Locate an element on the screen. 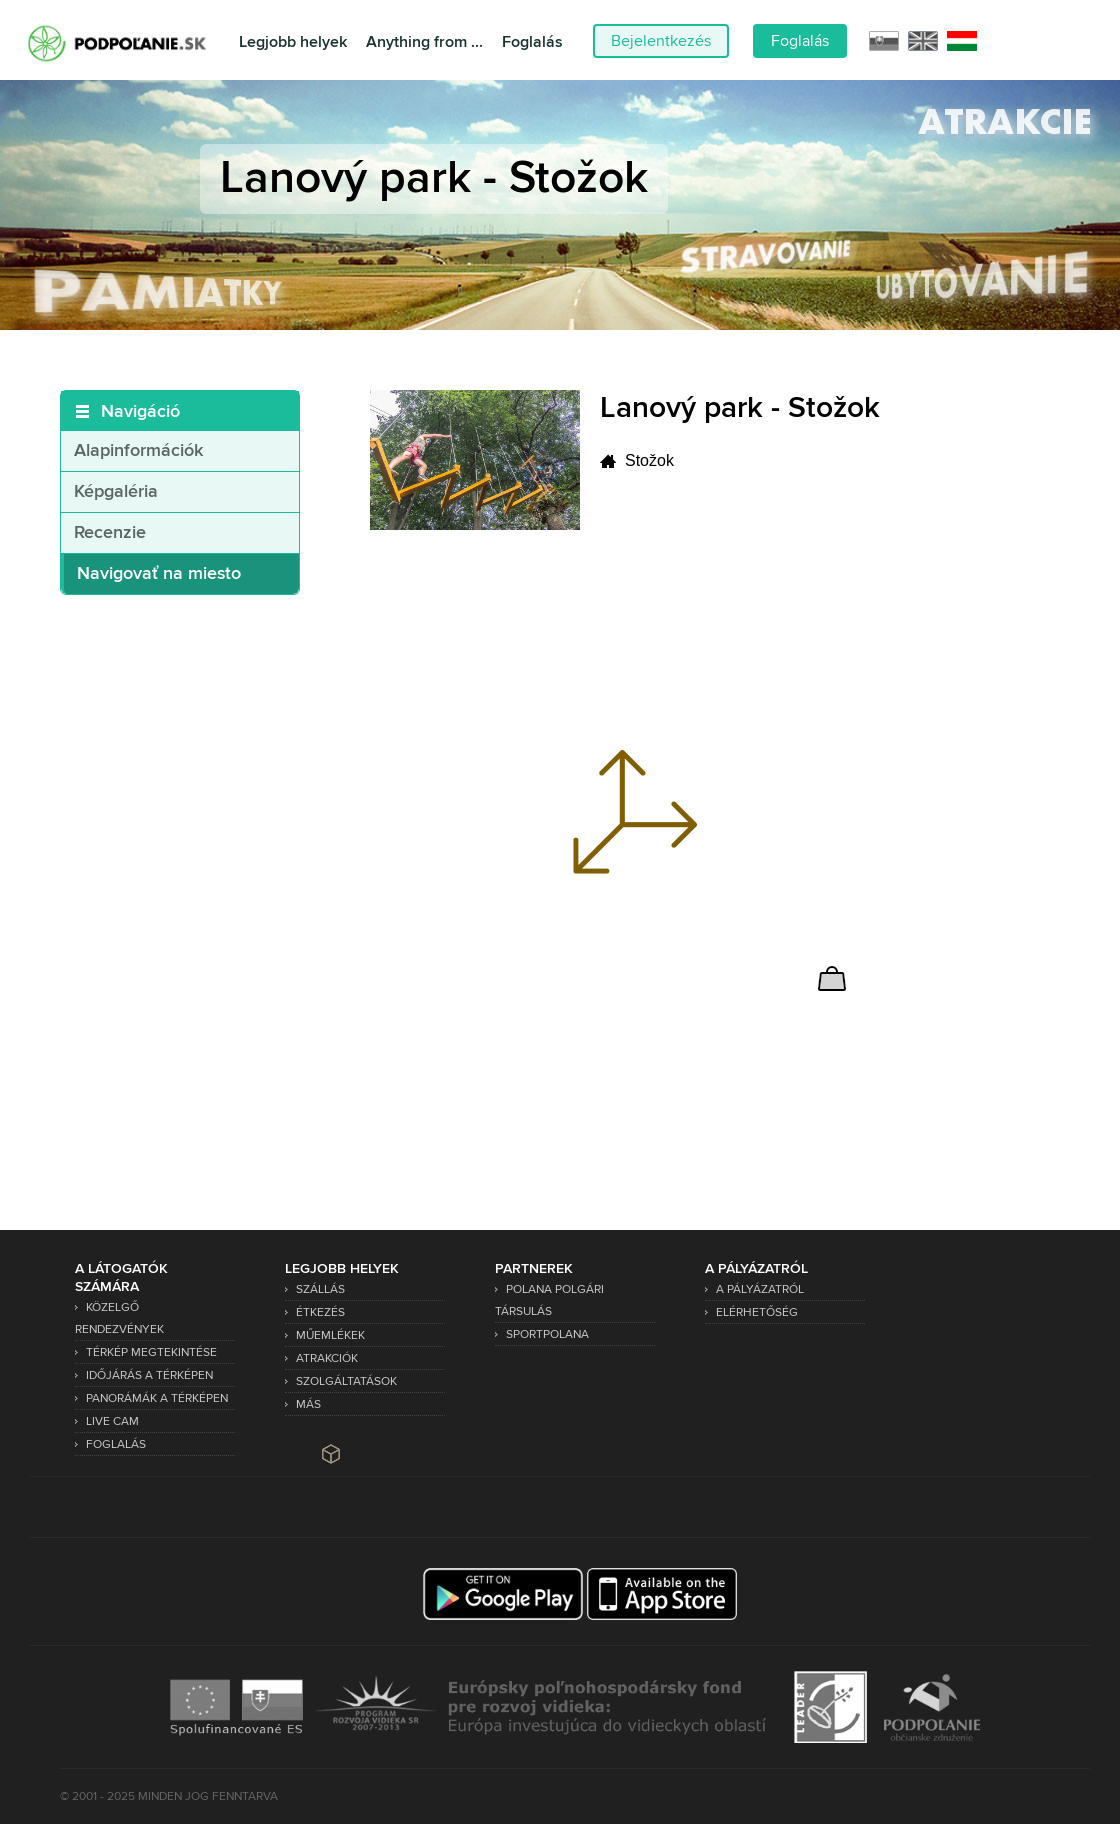  3D vector or axis visualization tool is located at coordinates (627, 819).